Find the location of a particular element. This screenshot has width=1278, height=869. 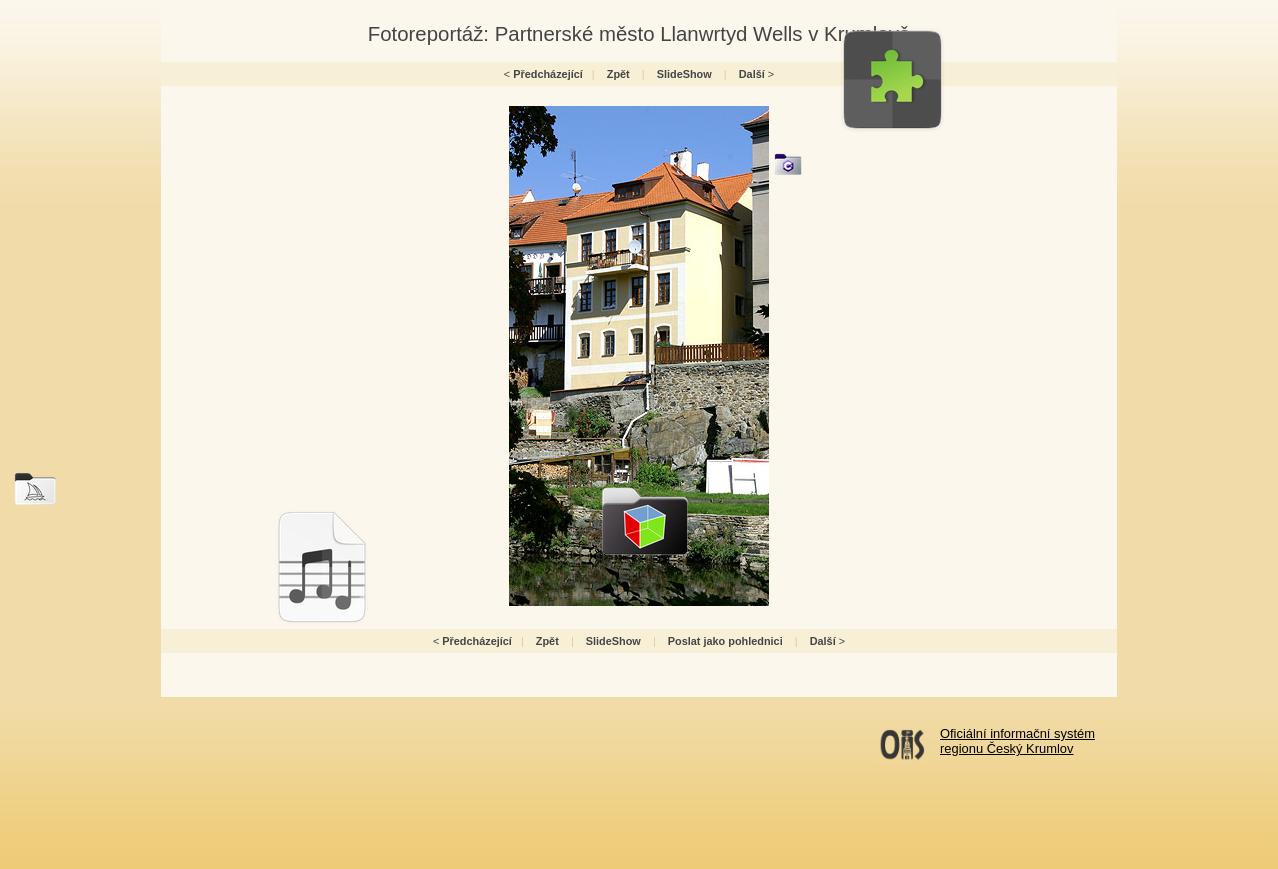

open midjourney projects folder is located at coordinates (35, 490).